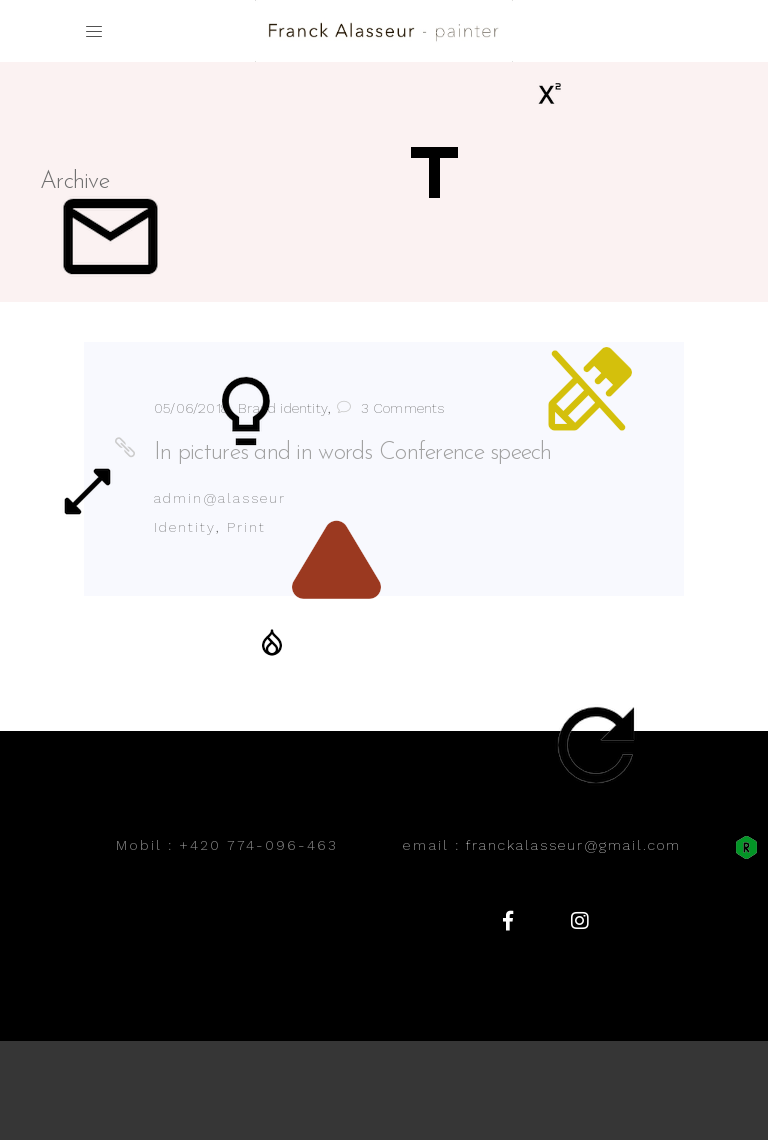 The height and width of the screenshot is (1140, 768). Describe the element at coordinates (588, 390) in the screenshot. I see `editing is disabled` at that location.